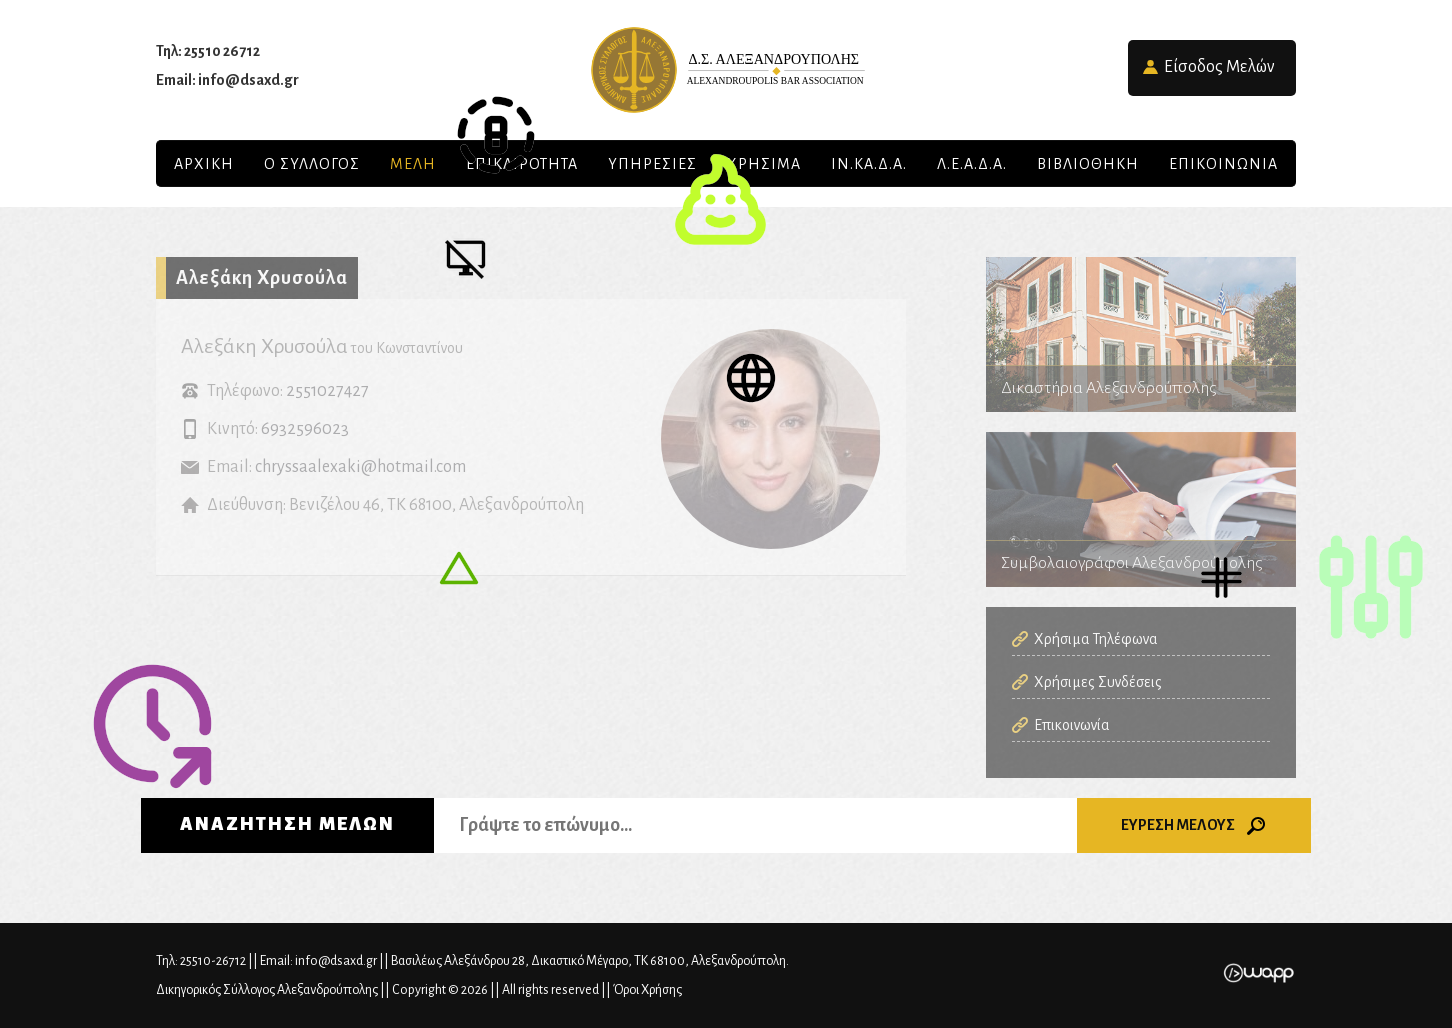 The height and width of the screenshot is (1028, 1452). What do you see at coordinates (751, 378) in the screenshot?
I see `switch to global or worldwide view` at bounding box center [751, 378].